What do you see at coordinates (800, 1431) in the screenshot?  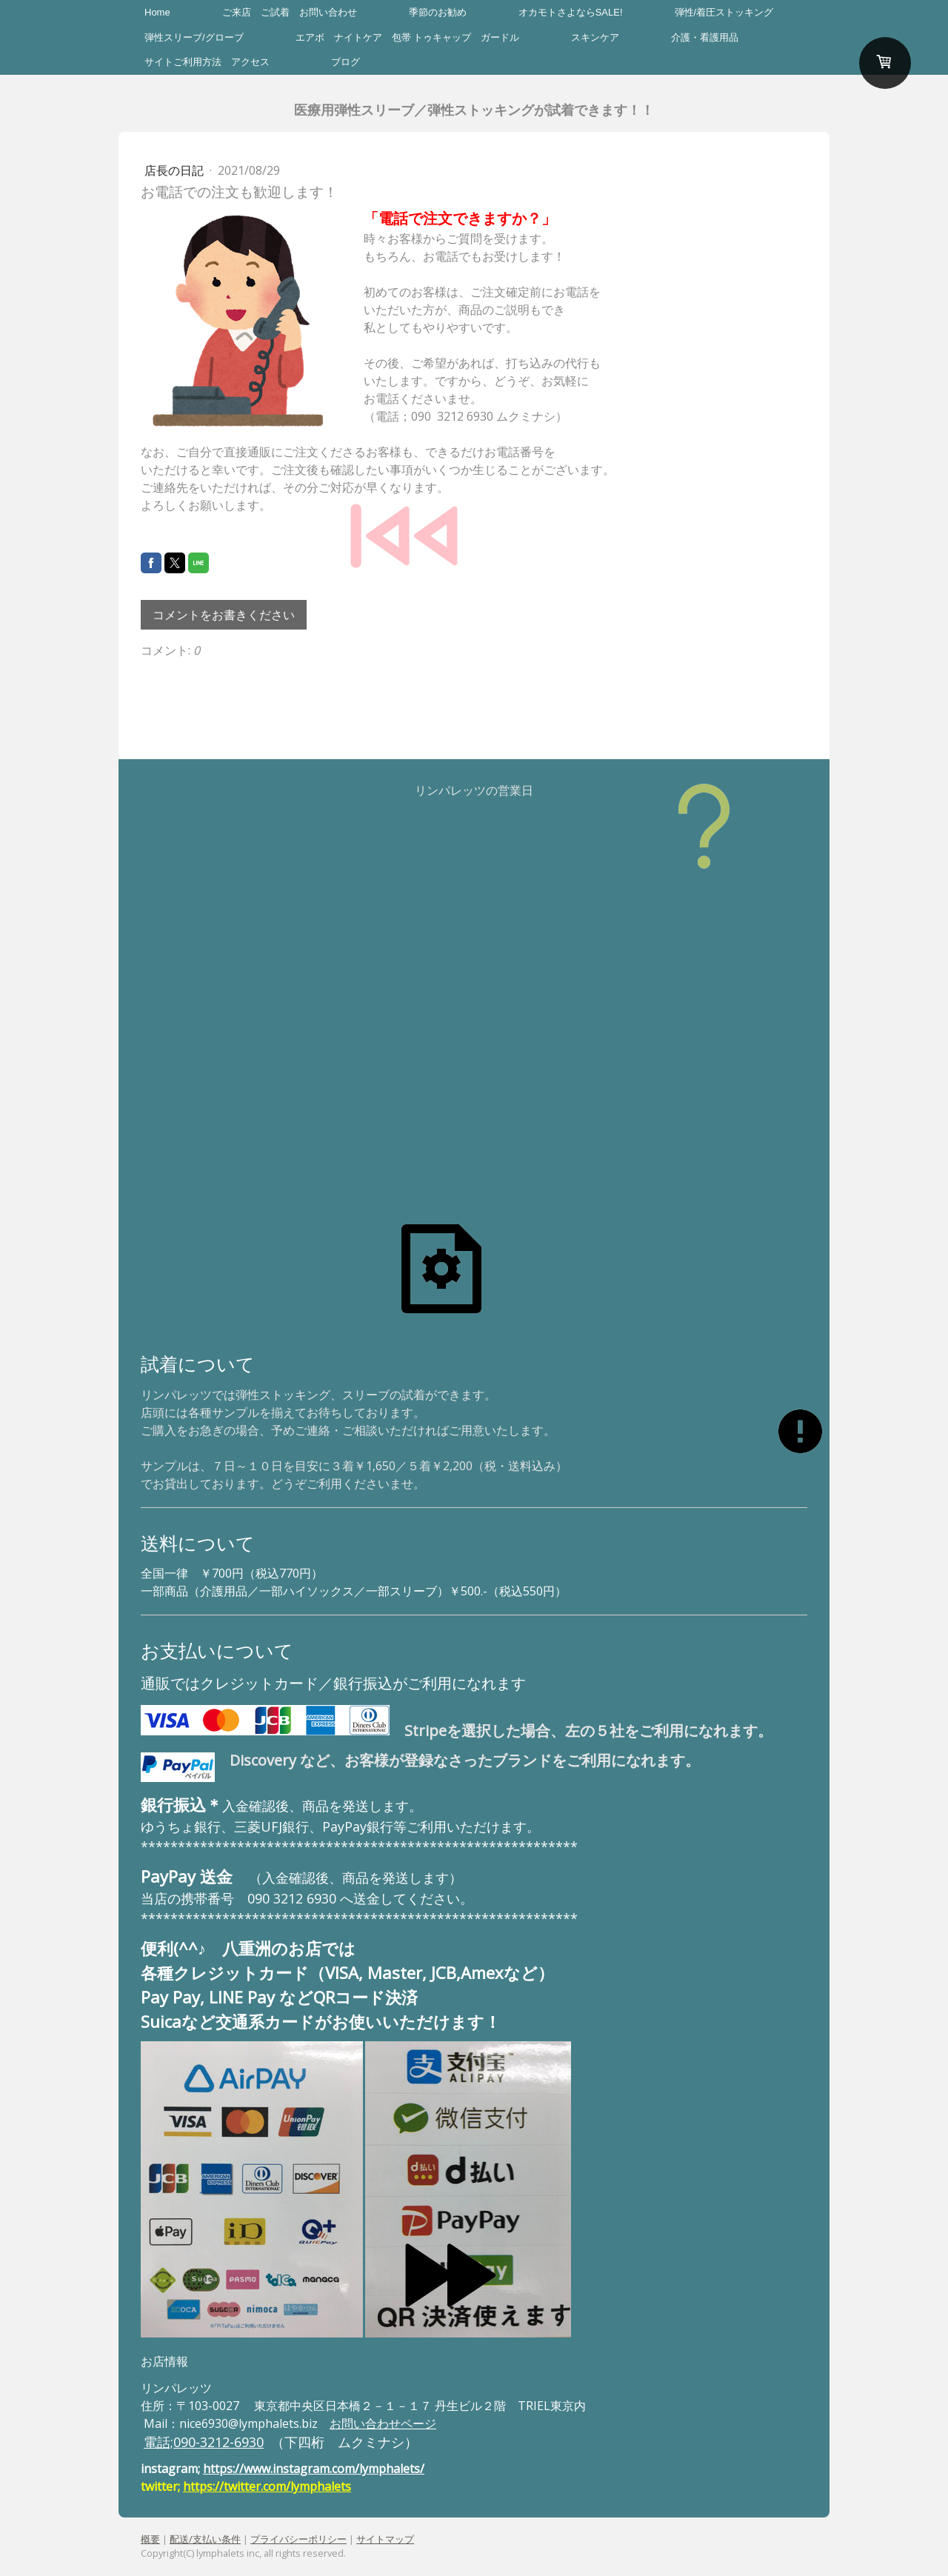 I see `indicates a warning or error state` at bounding box center [800, 1431].